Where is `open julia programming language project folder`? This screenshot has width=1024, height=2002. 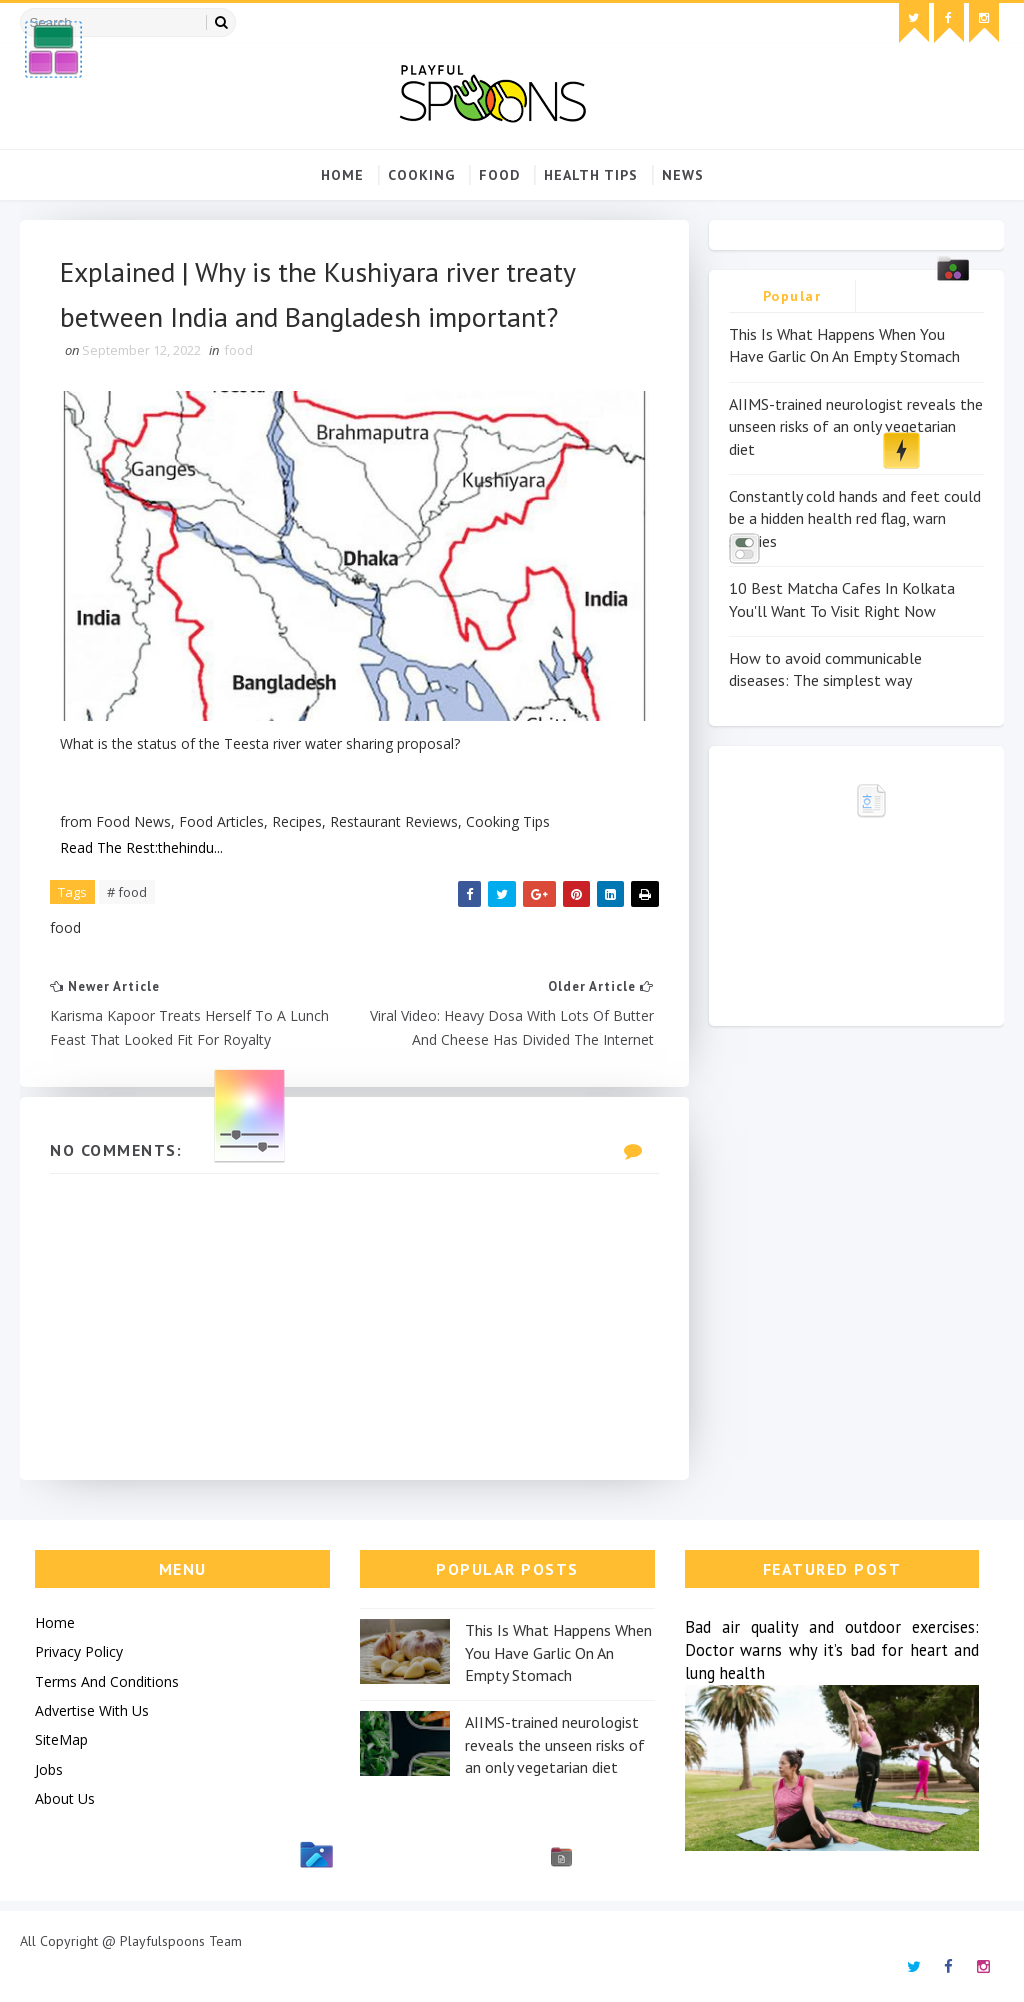
open julia programming language project folder is located at coordinates (953, 269).